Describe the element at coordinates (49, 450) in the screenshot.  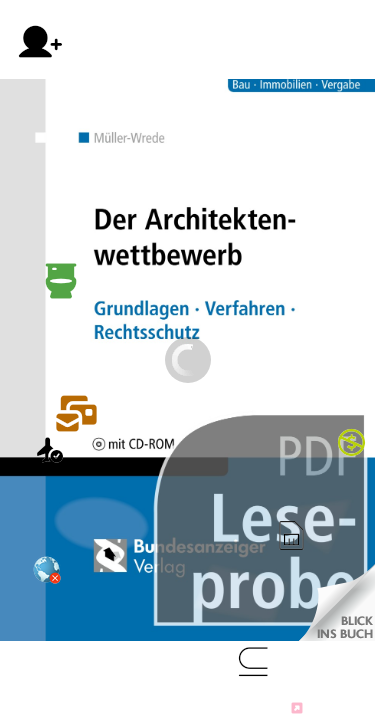
I see `flight booking confirmed` at that location.